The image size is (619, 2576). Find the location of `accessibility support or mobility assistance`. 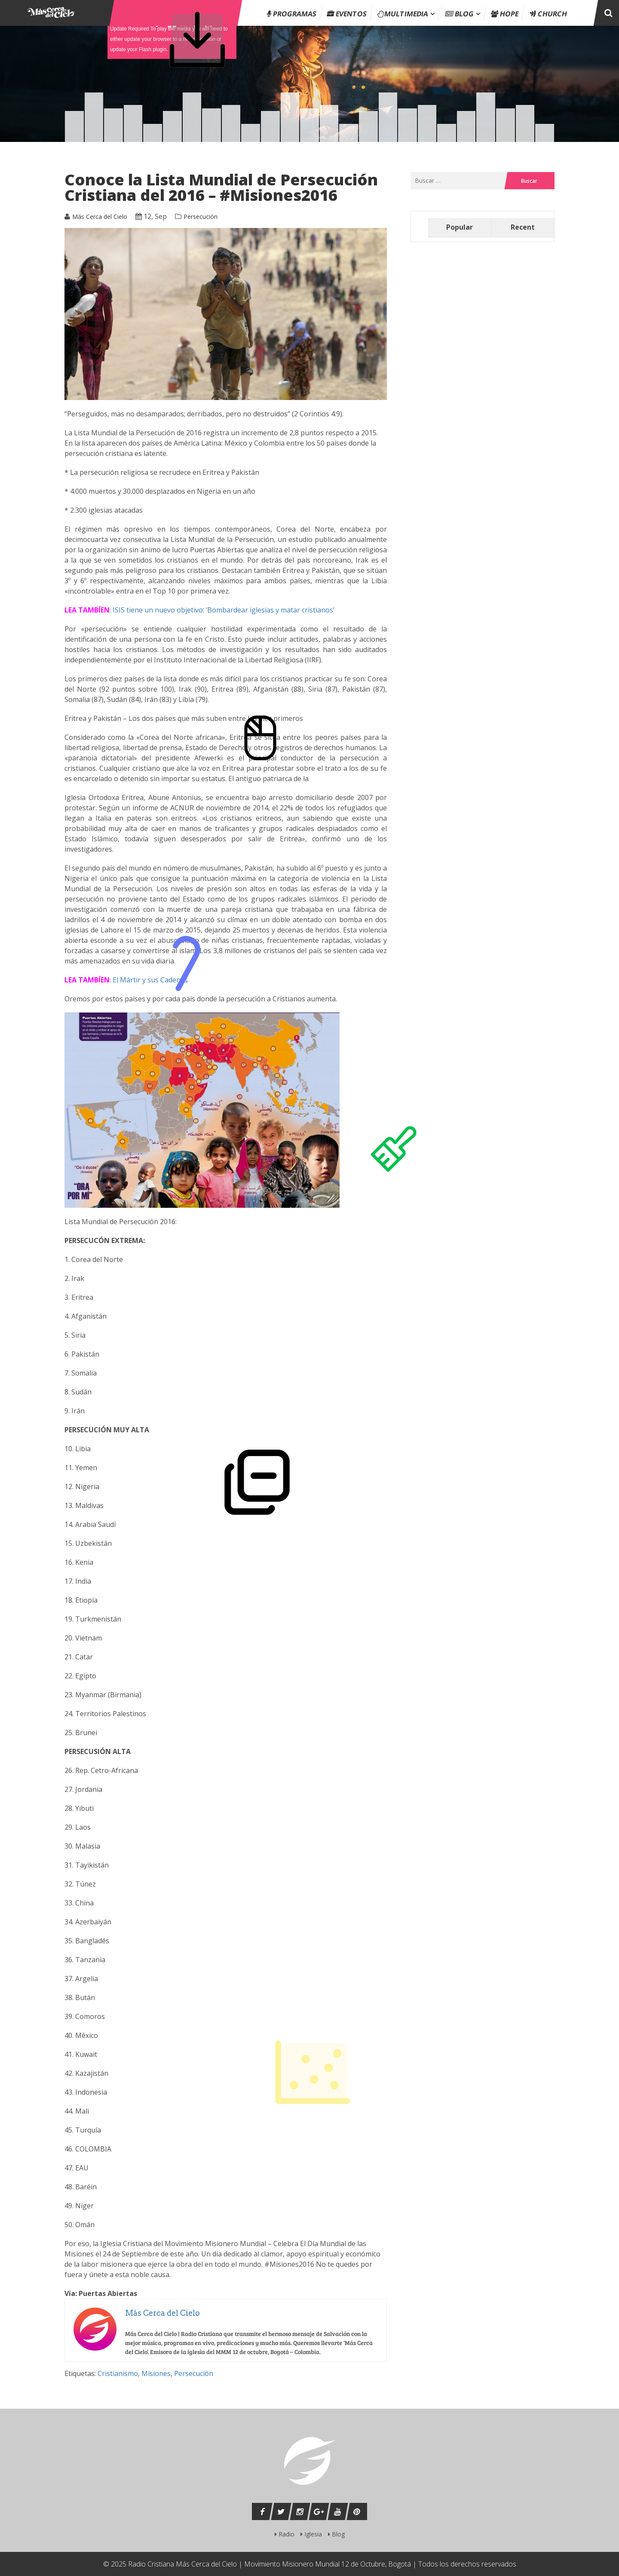

accessibility support or mobility assistance is located at coordinates (187, 963).